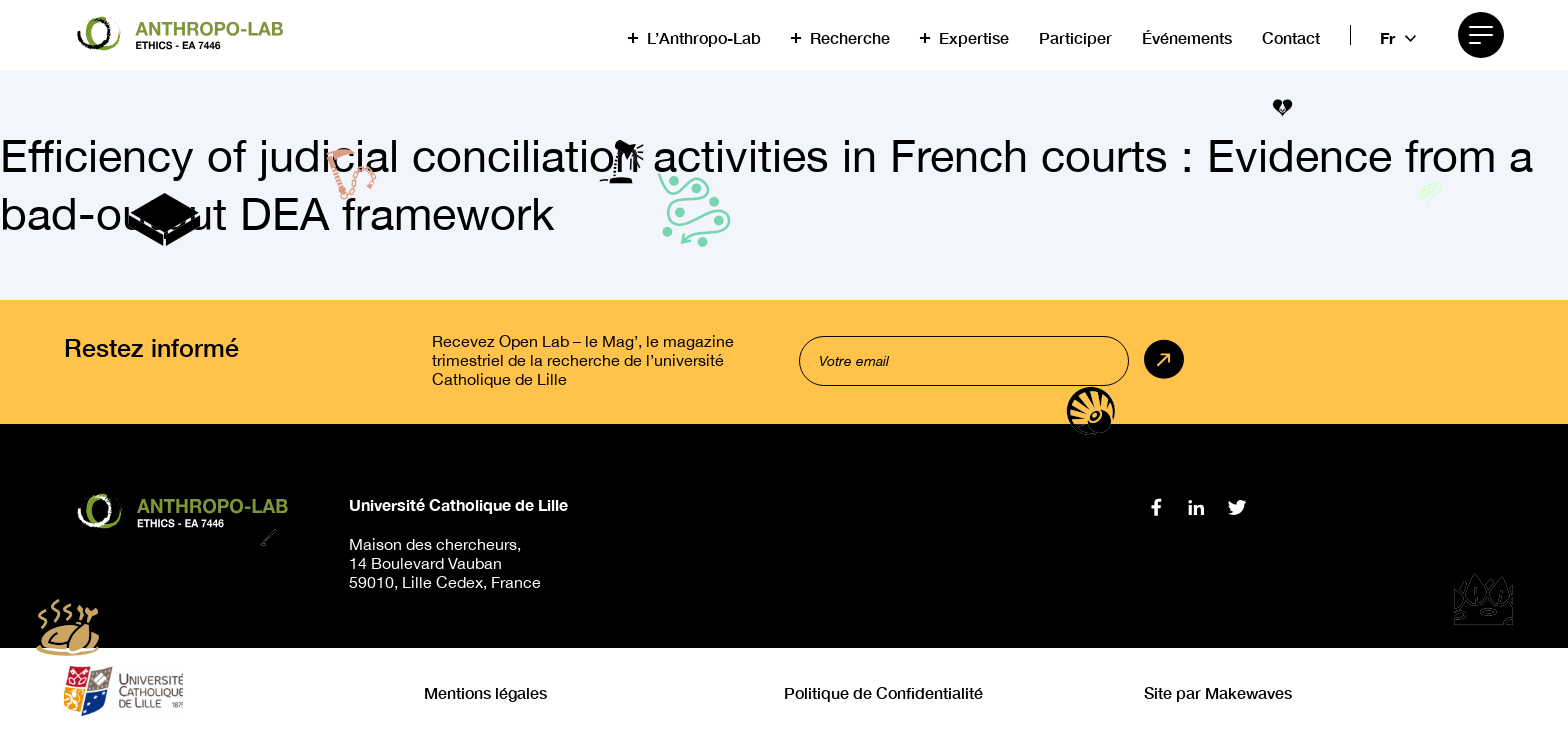 This screenshot has width=1568, height=732. What do you see at coordinates (1430, 194) in the screenshot?
I see `catch bugs or insects in a game` at bounding box center [1430, 194].